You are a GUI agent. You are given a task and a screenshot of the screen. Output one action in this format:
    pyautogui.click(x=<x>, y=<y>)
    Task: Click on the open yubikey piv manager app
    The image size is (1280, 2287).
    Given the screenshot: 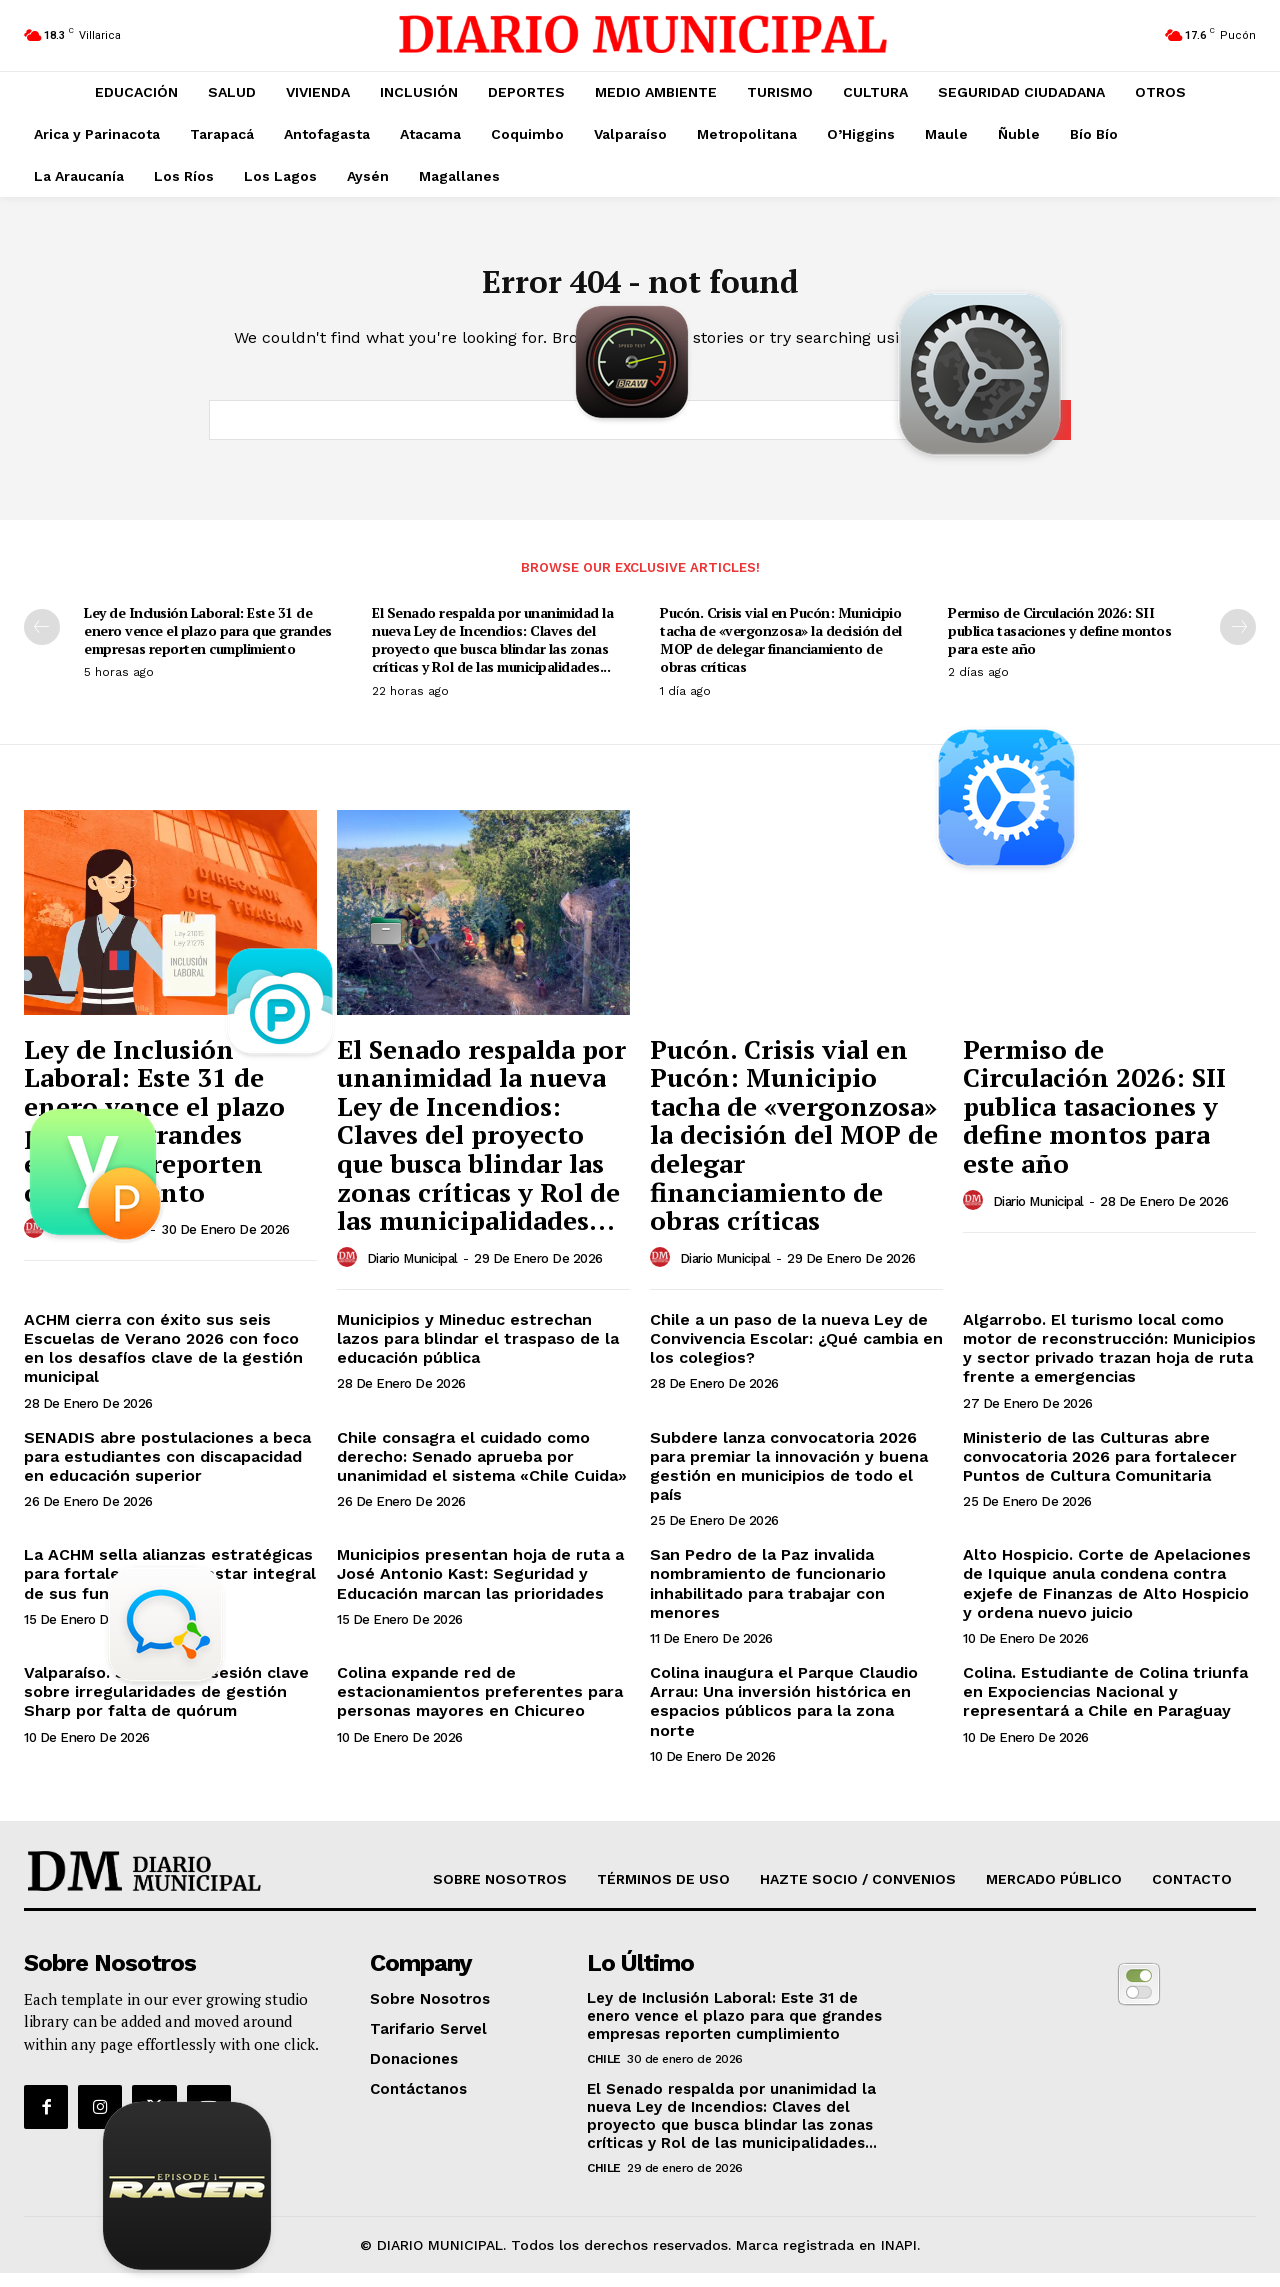 What is the action you would take?
    pyautogui.click(x=93, y=1172)
    